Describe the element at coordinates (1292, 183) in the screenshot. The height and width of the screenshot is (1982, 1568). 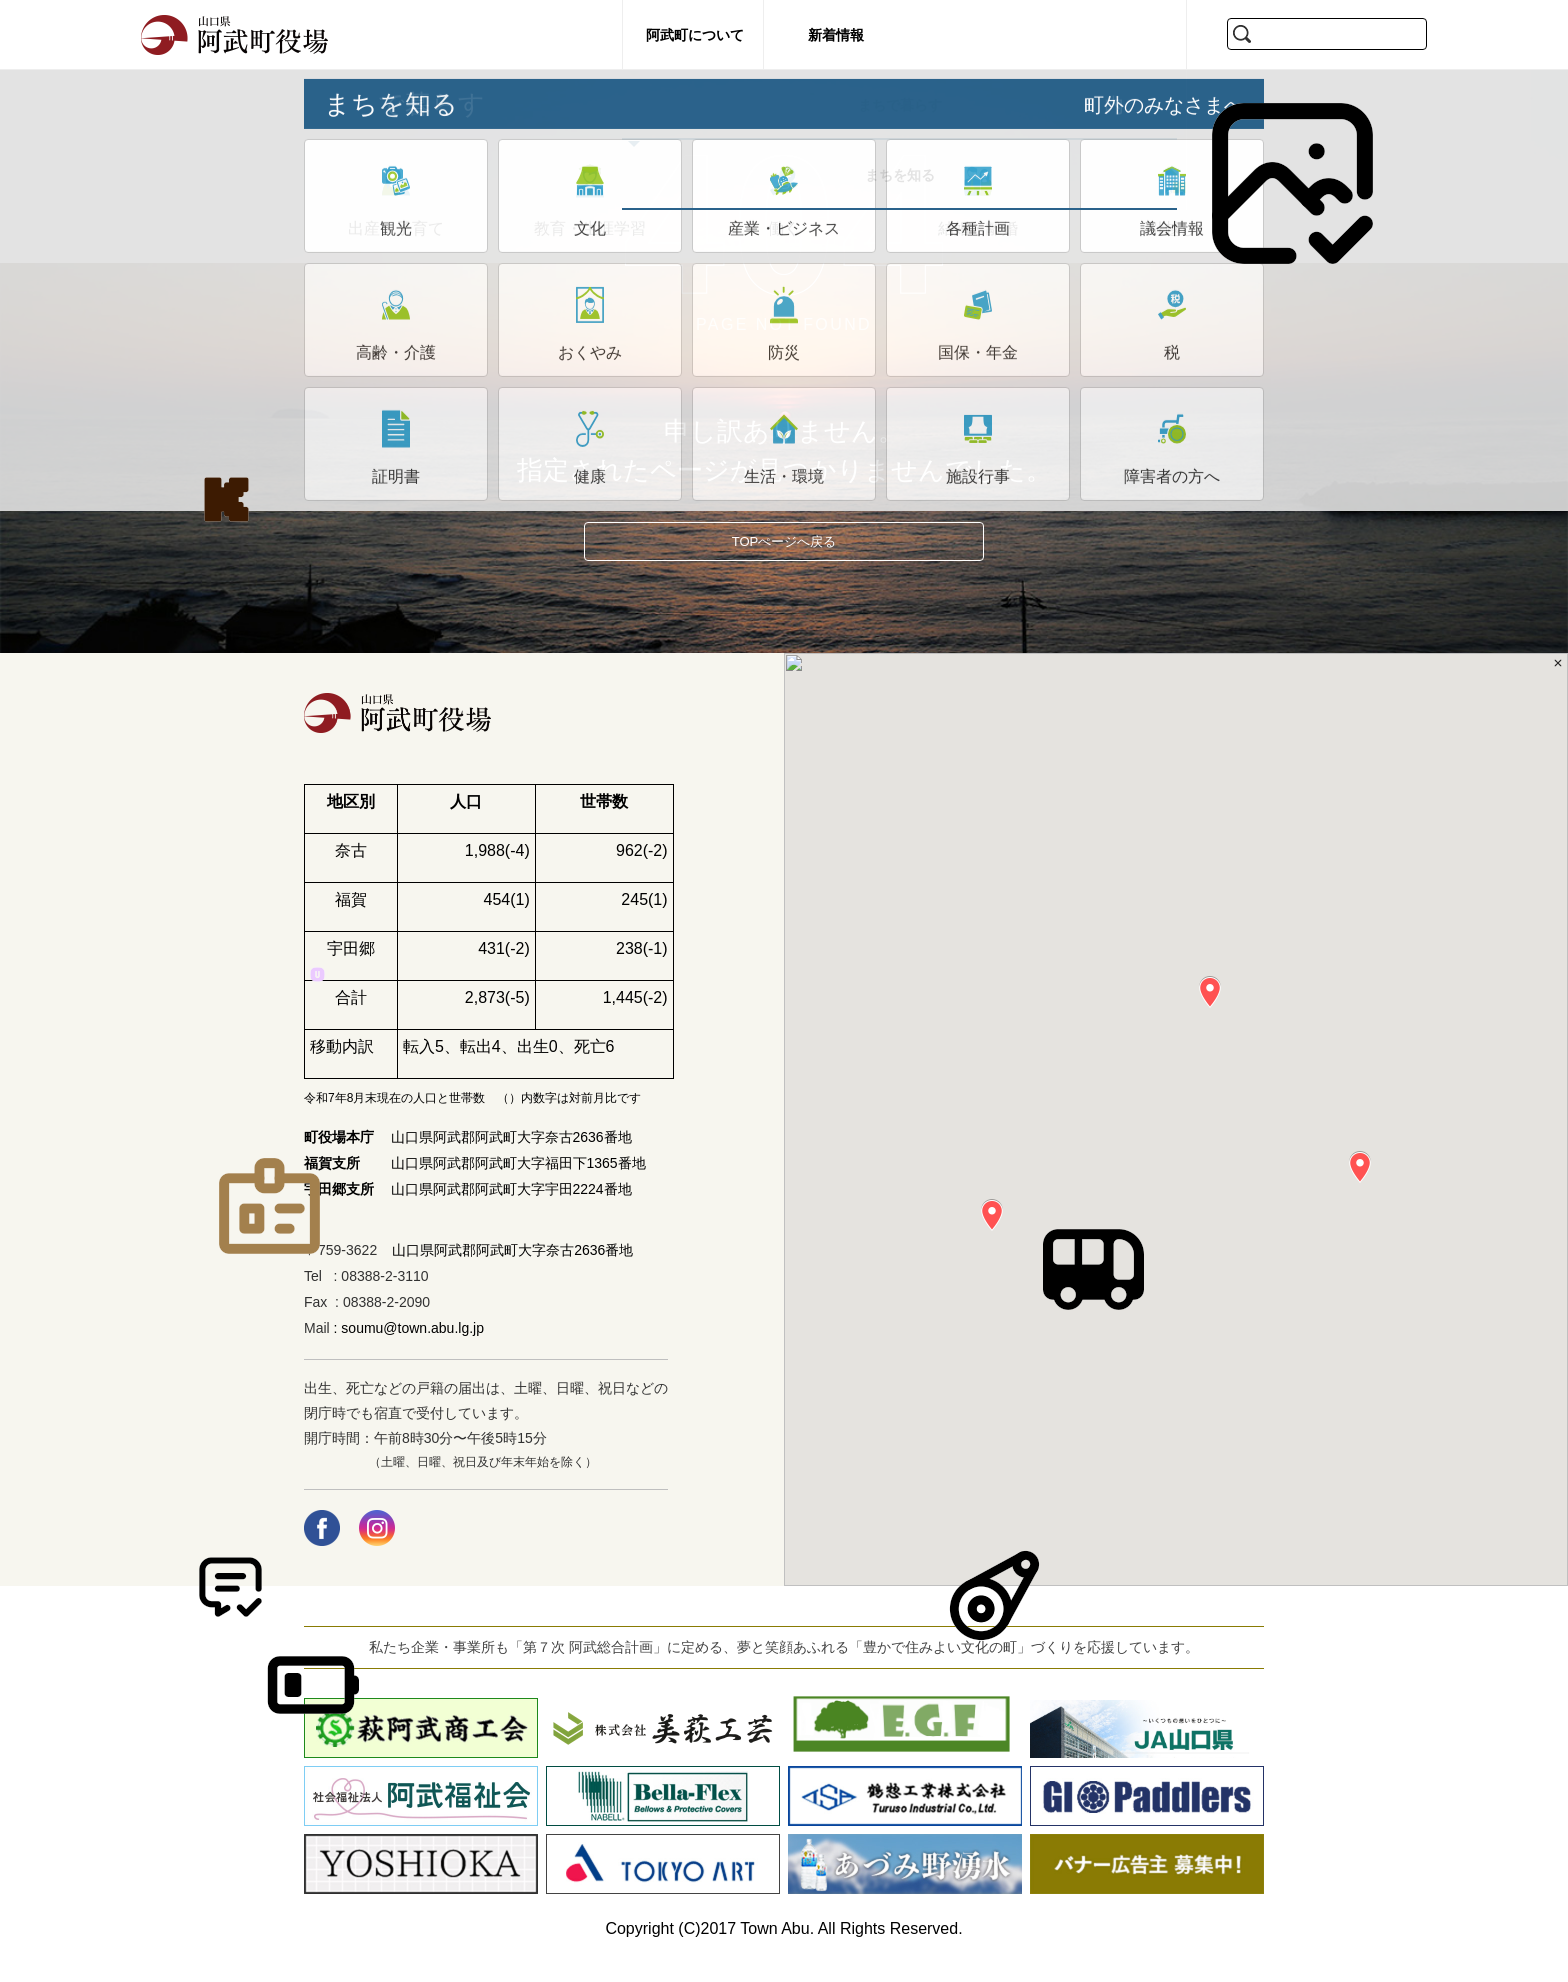
I see `photo successfully uploaded` at that location.